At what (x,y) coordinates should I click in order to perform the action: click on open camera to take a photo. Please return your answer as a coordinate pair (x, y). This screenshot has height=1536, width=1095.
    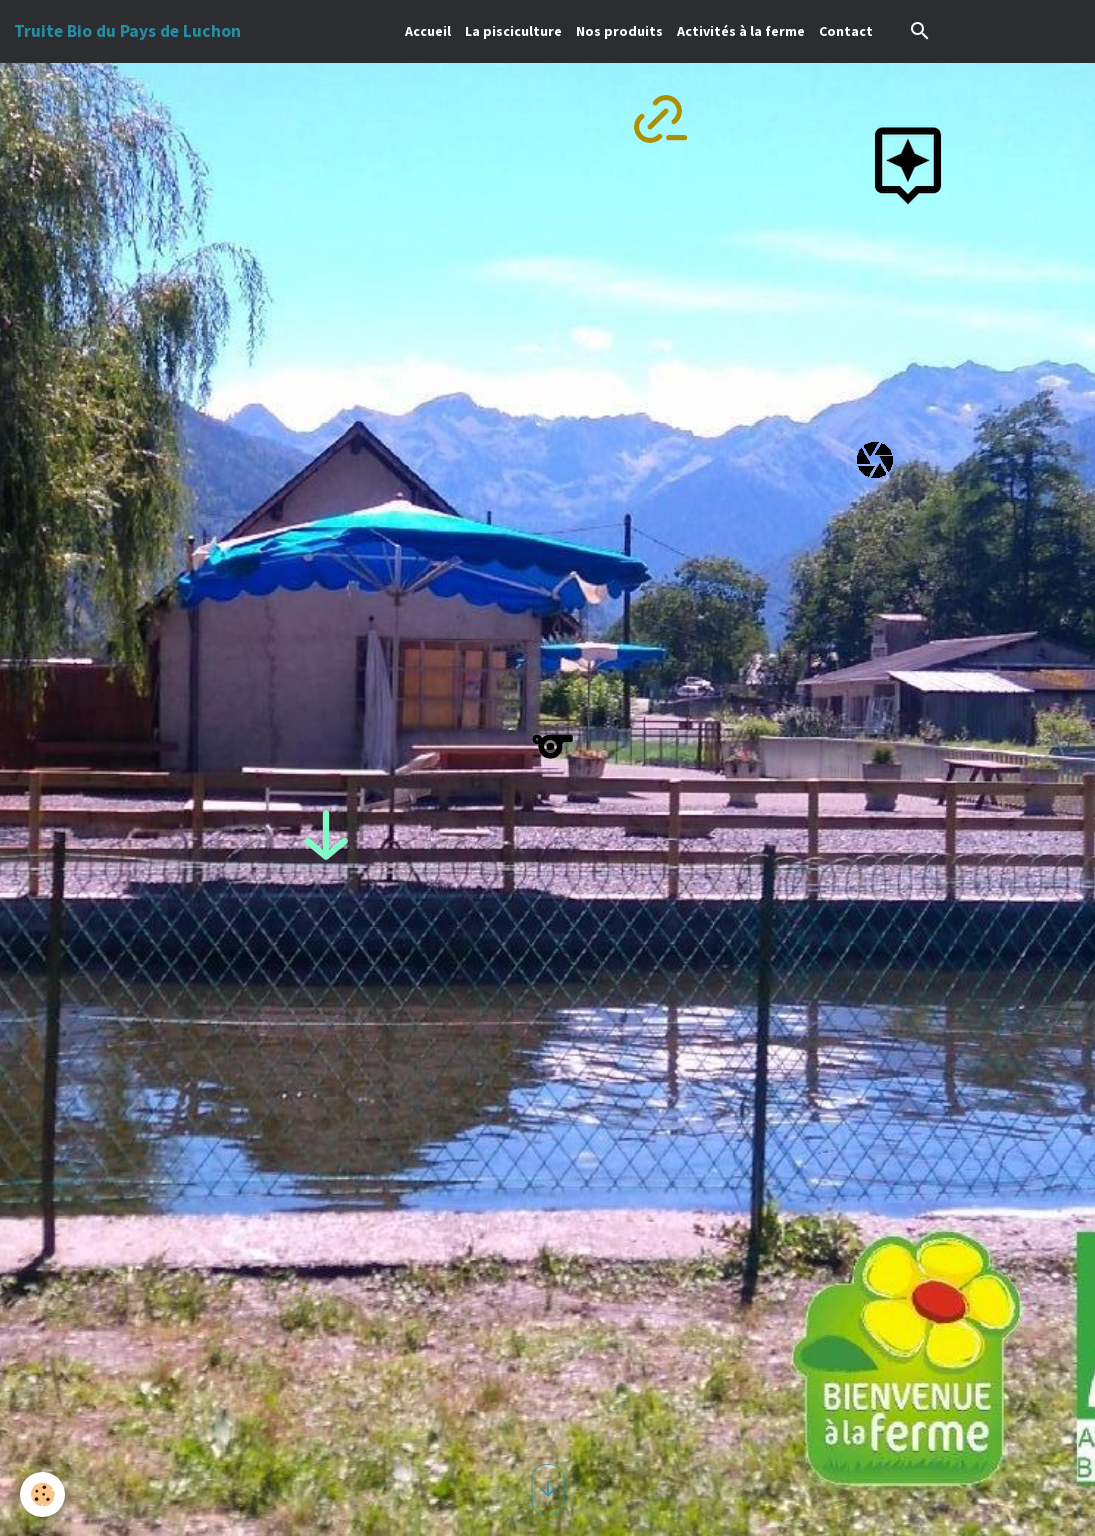
    Looking at the image, I should click on (875, 460).